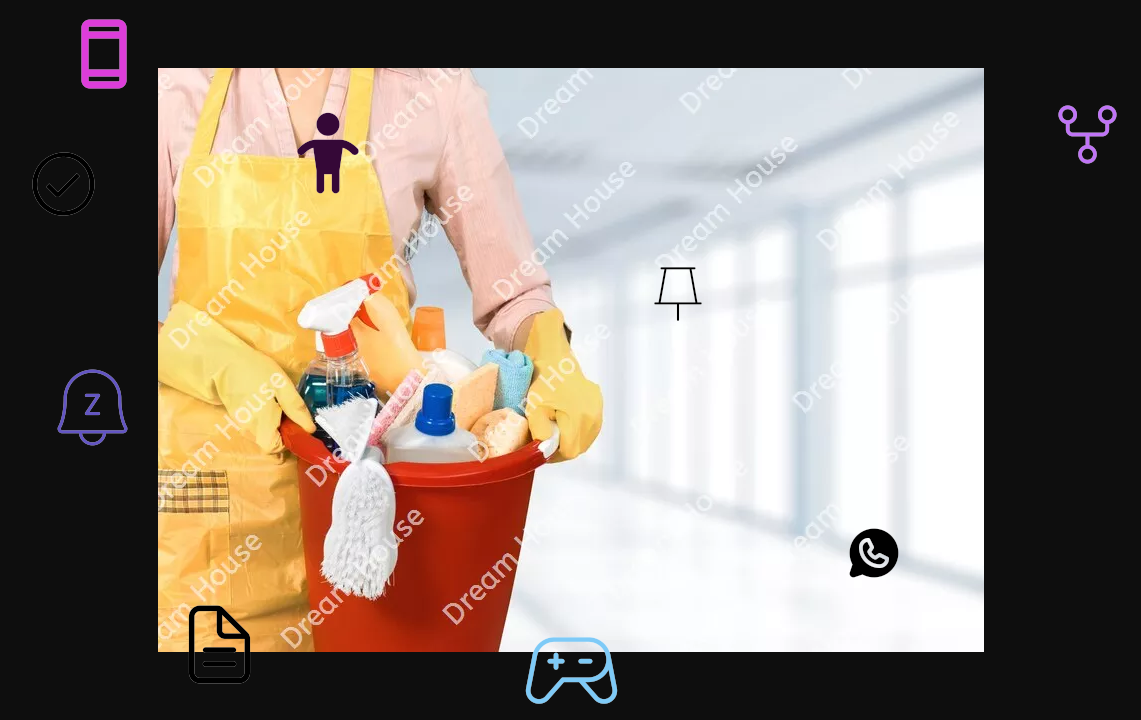 The image size is (1141, 720). What do you see at coordinates (92, 407) in the screenshot?
I see `enable sleep or snooze mode for notifications` at bounding box center [92, 407].